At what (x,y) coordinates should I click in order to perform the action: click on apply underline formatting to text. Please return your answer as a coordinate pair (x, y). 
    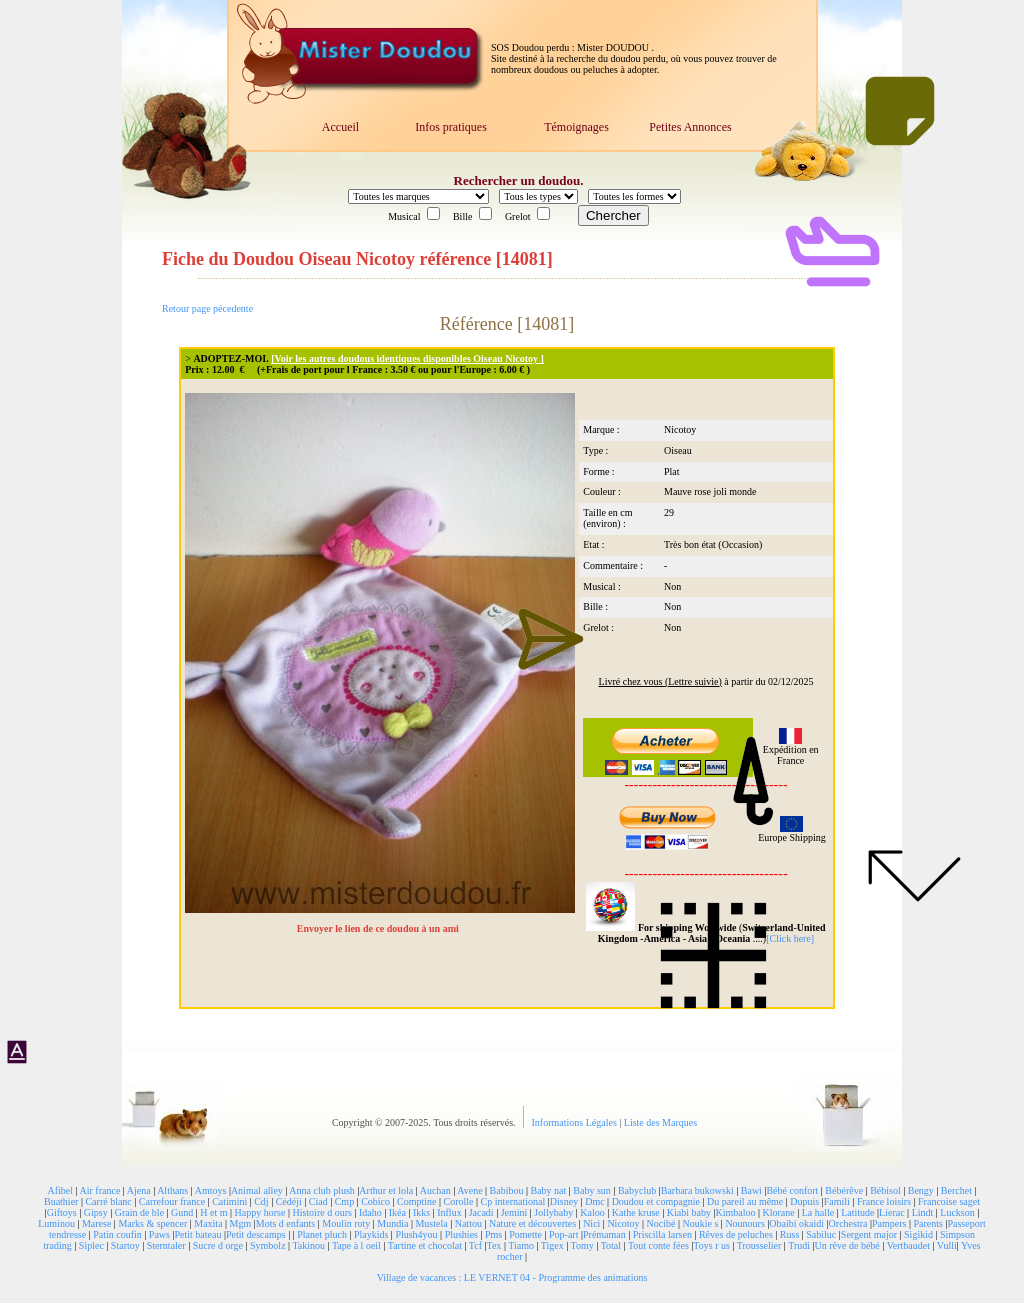
    Looking at the image, I should click on (17, 1052).